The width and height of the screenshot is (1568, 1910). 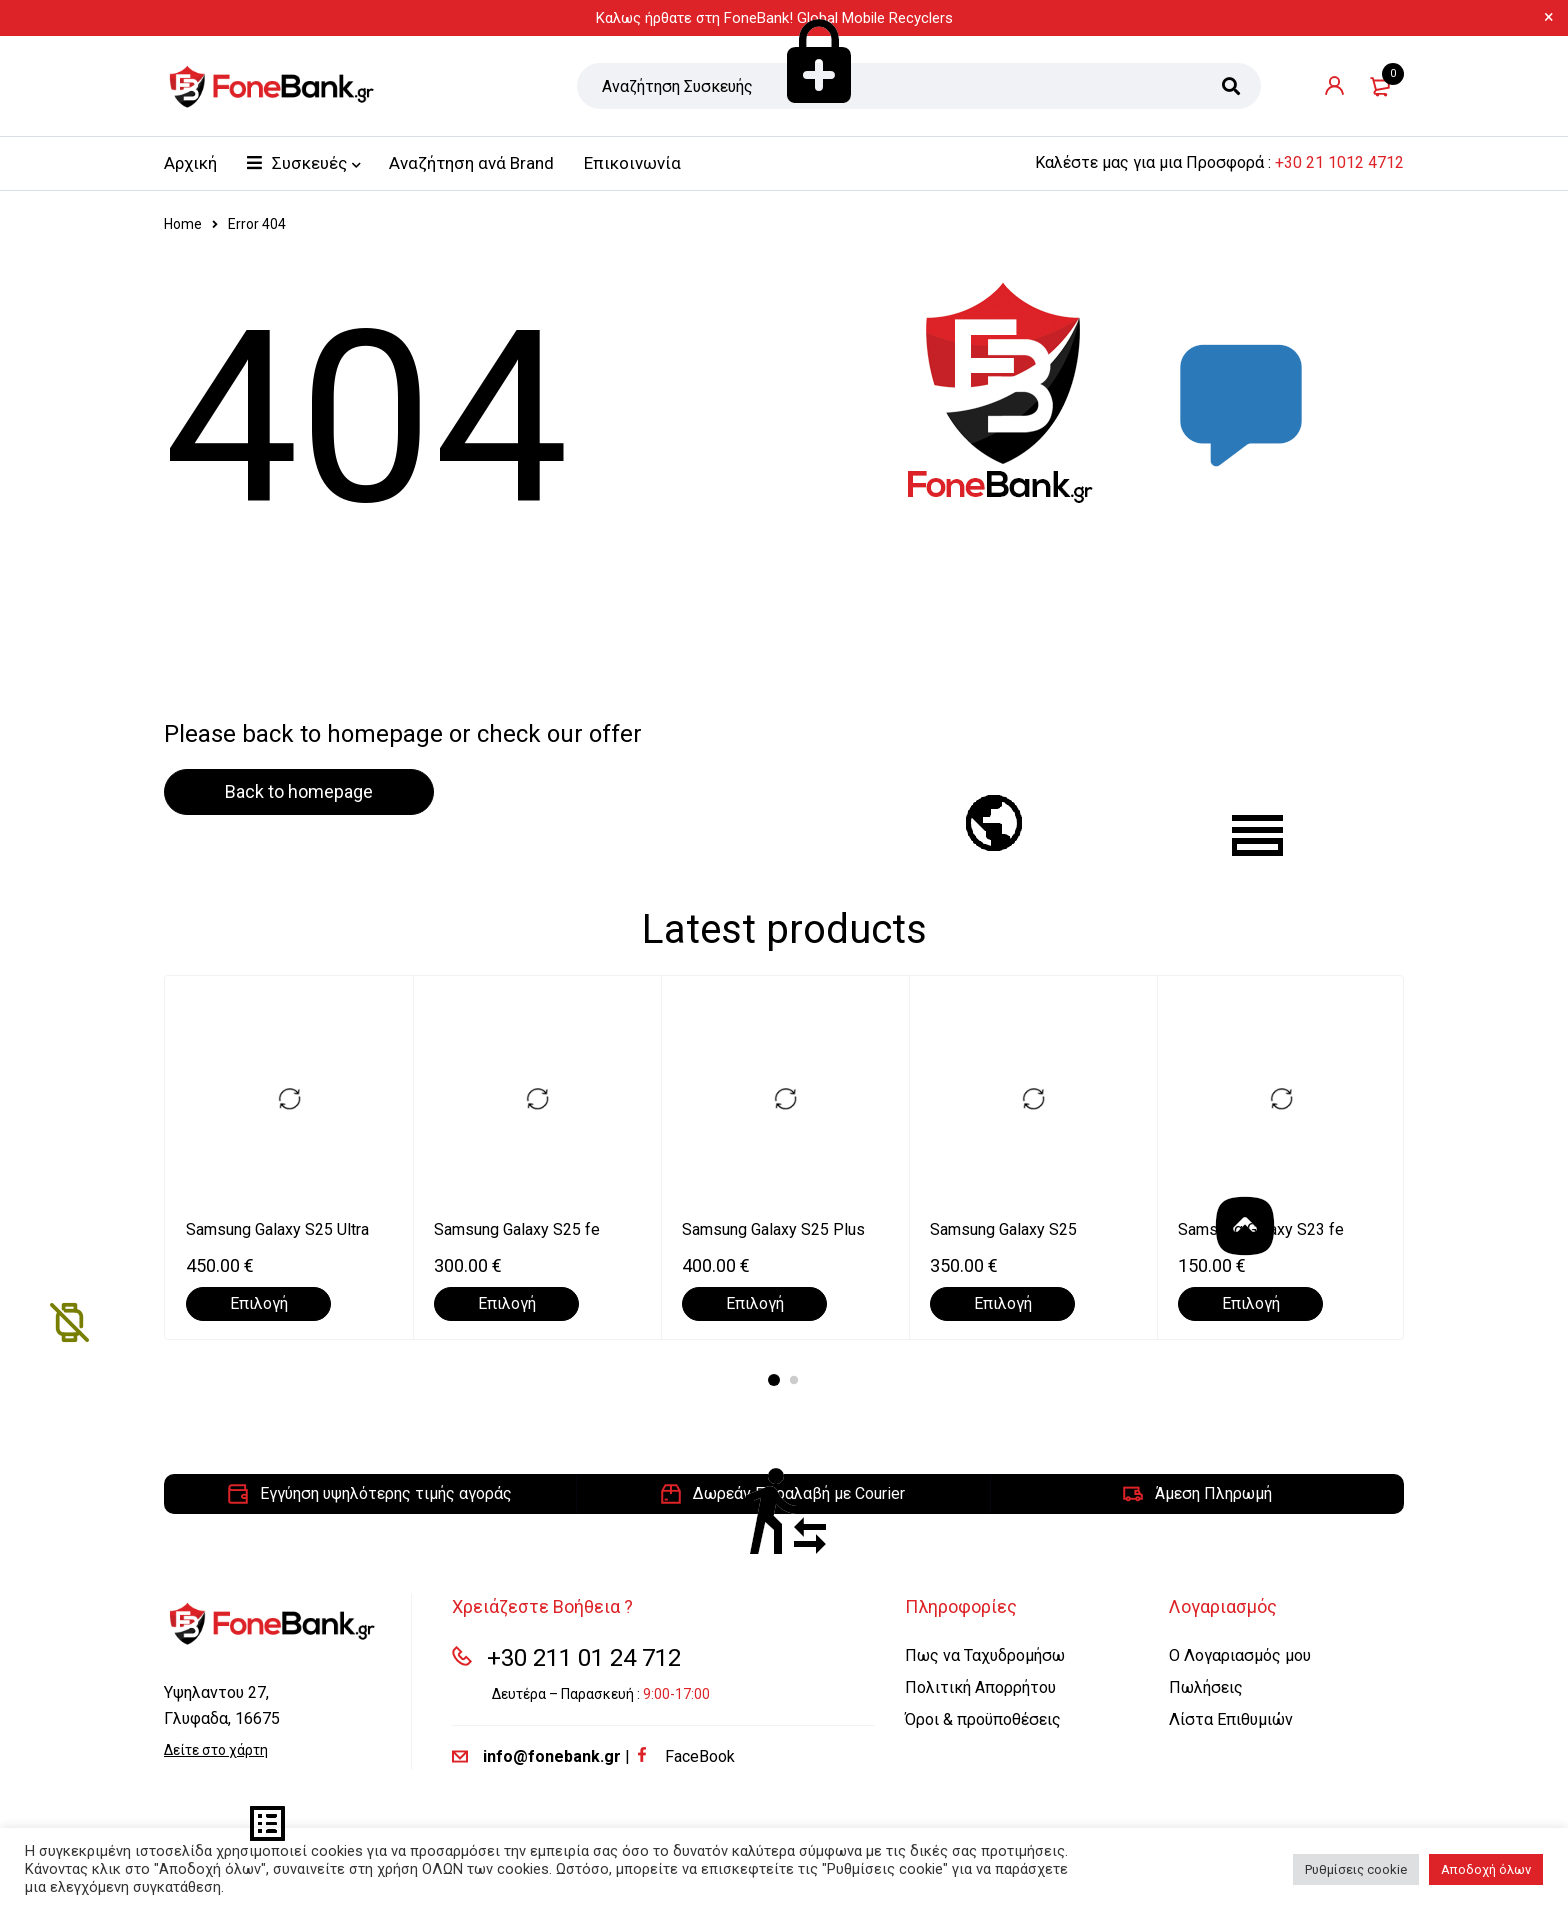 What do you see at coordinates (1245, 1226) in the screenshot?
I see `scroll to top of page` at bounding box center [1245, 1226].